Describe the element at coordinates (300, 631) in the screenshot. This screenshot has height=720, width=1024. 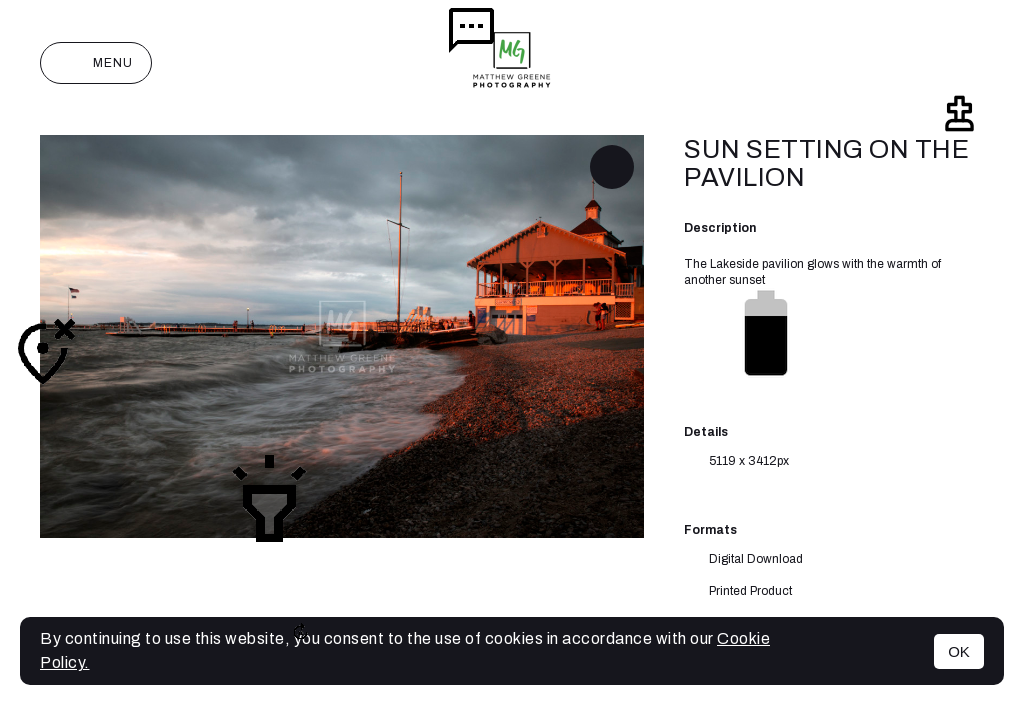
I see `skip forward 30 seconds in media playback` at that location.